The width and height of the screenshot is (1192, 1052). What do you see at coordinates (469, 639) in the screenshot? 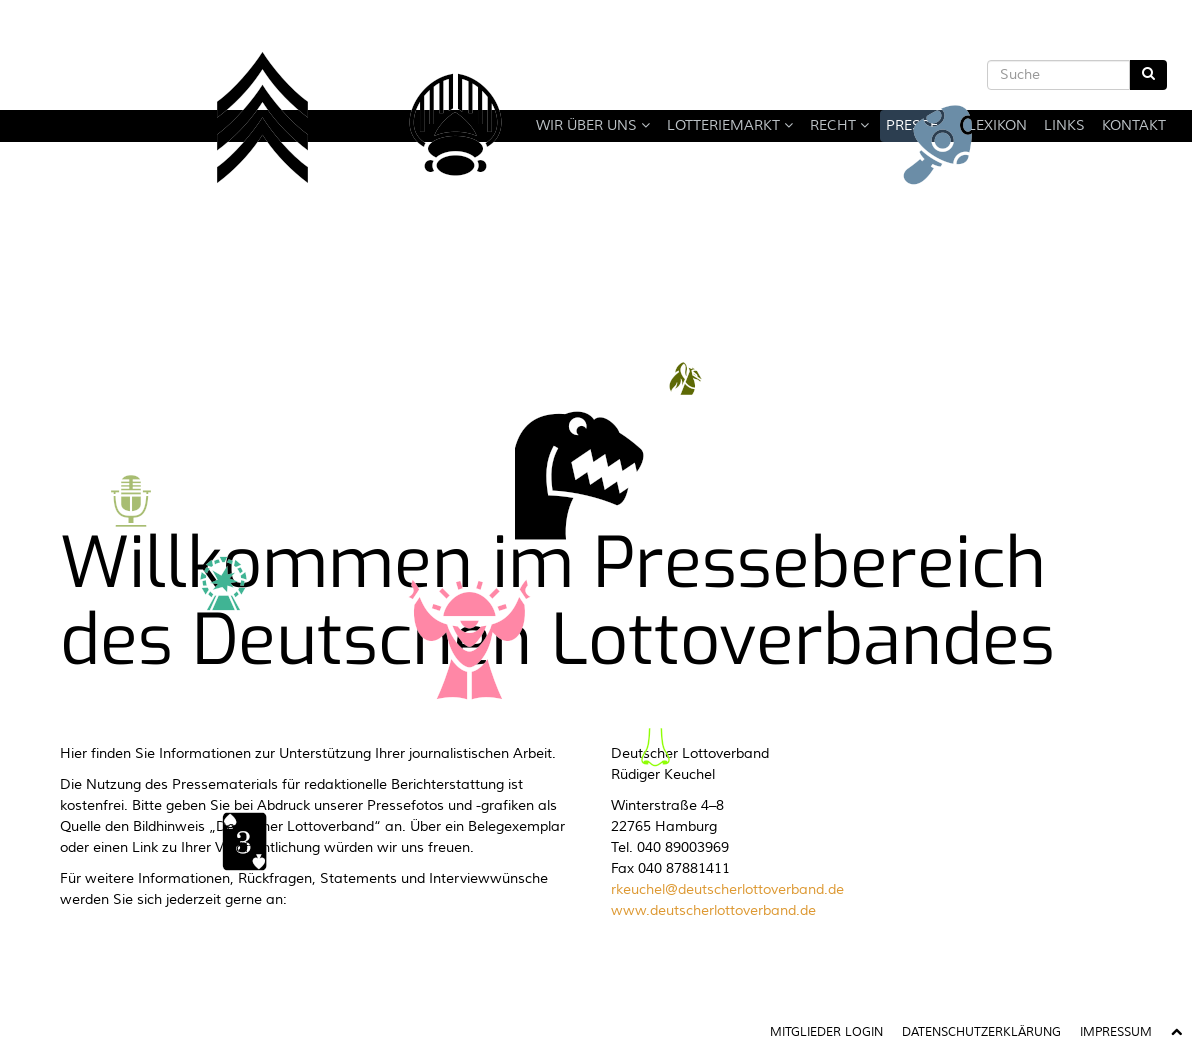
I see `select sun priest character class` at bounding box center [469, 639].